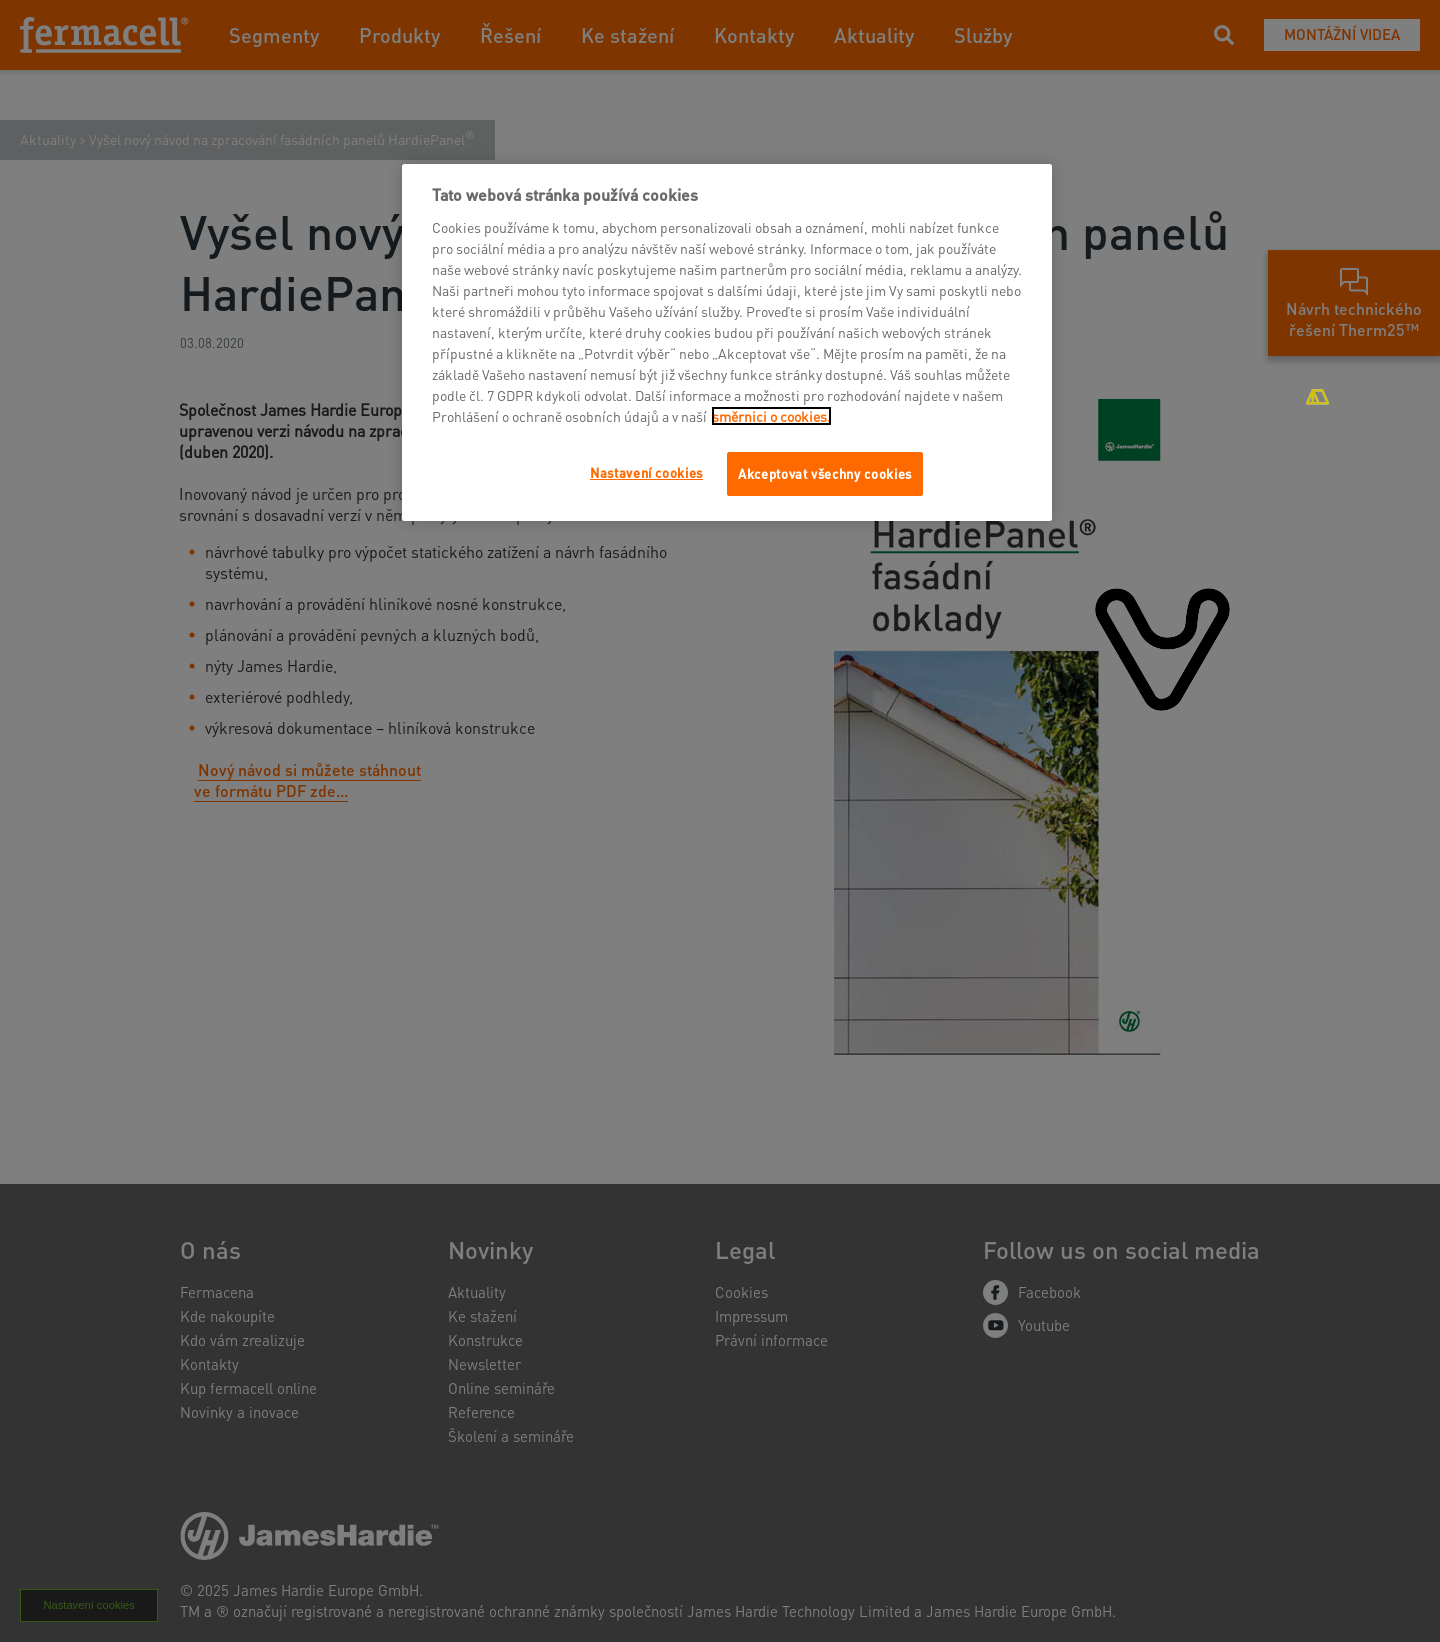 This screenshot has width=1440, height=1642. What do you see at coordinates (1317, 397) in the screenshot?
I see `access camping or outdoor activity features` at bounding box center [1317, 397].